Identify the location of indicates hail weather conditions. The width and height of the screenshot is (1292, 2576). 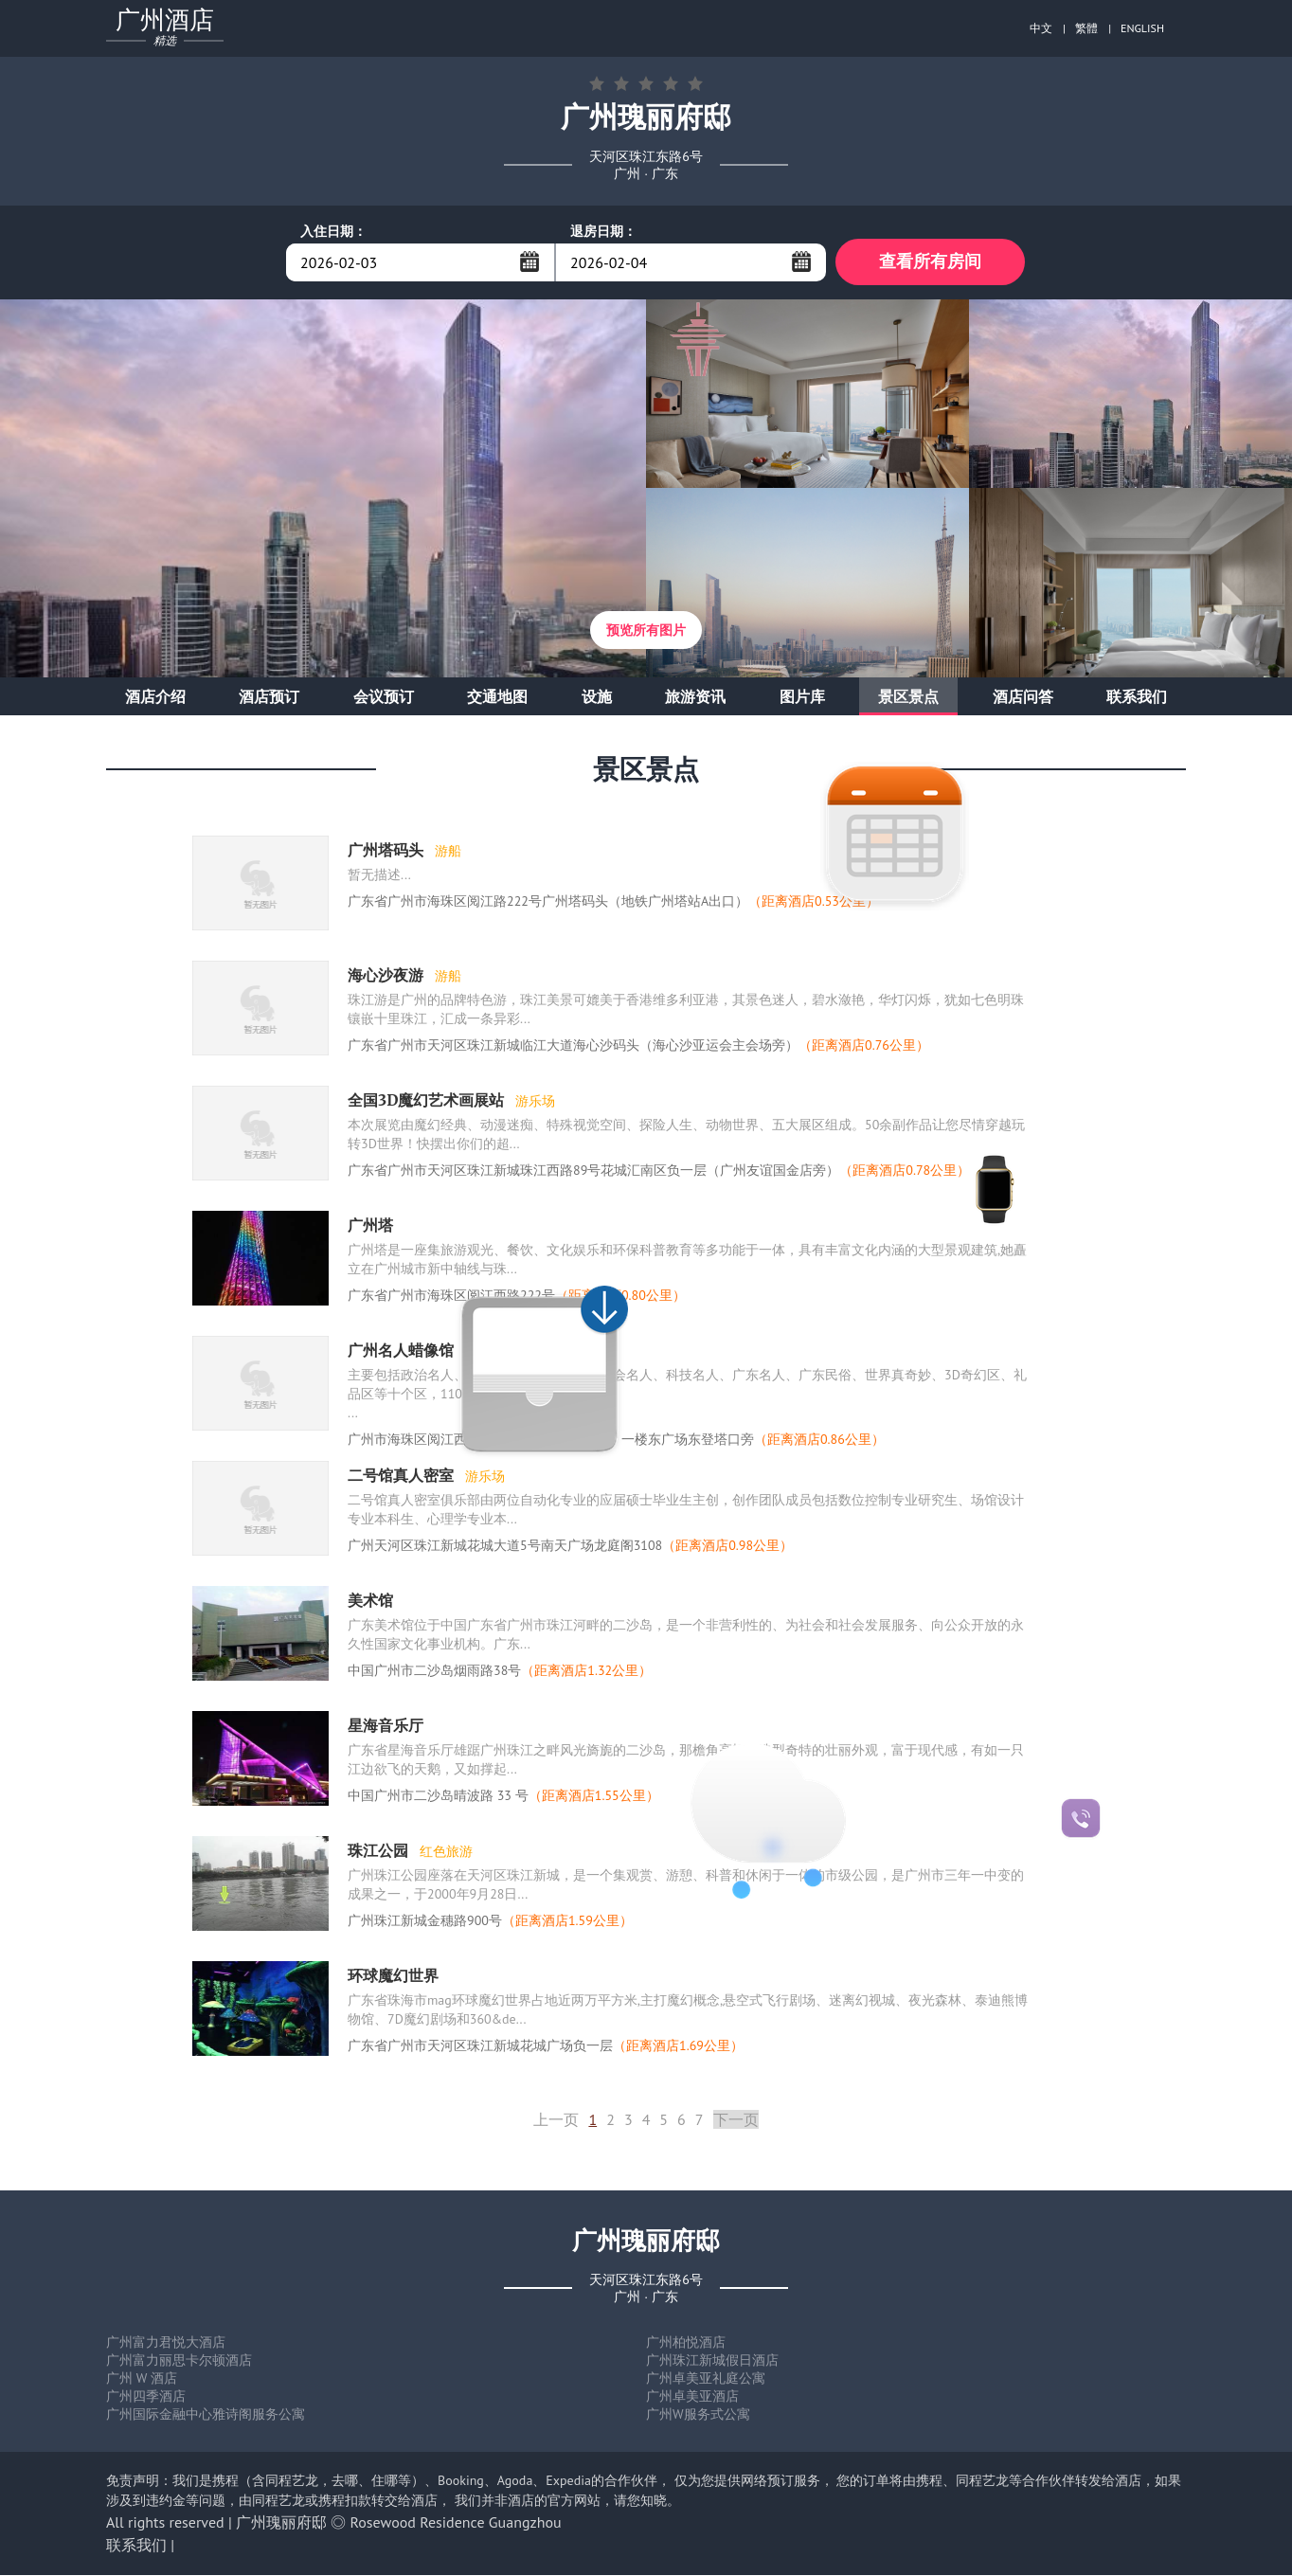
(768, 1821).